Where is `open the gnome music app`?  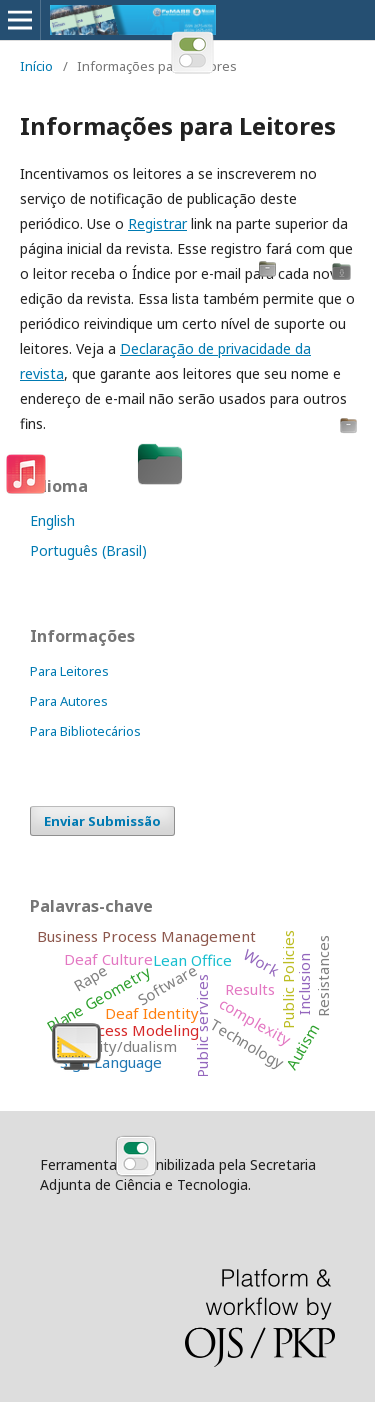 open the gnome music app is located at coordinates (26, 474).